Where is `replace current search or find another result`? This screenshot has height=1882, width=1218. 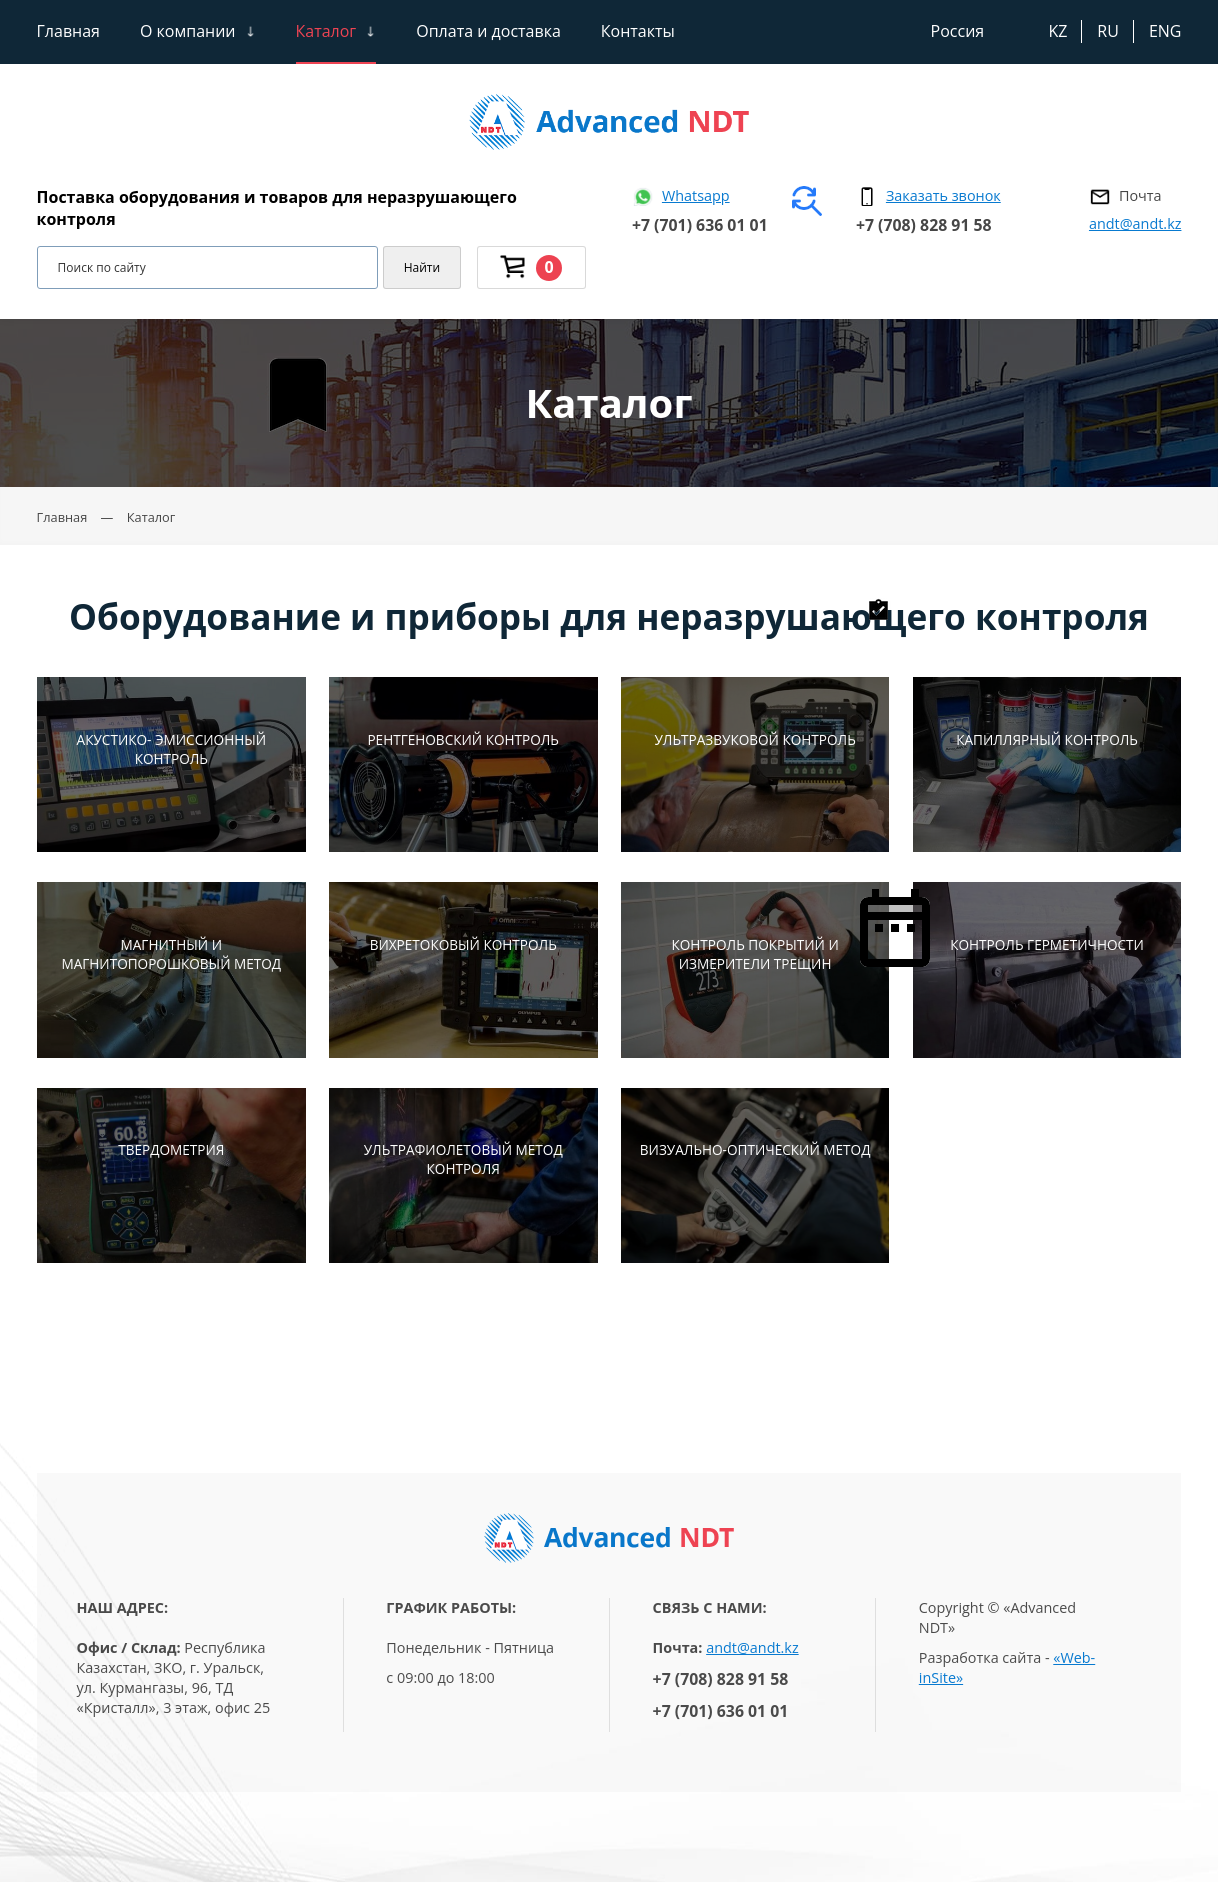
replace current search or find another result is located at coordinates (807, 201).